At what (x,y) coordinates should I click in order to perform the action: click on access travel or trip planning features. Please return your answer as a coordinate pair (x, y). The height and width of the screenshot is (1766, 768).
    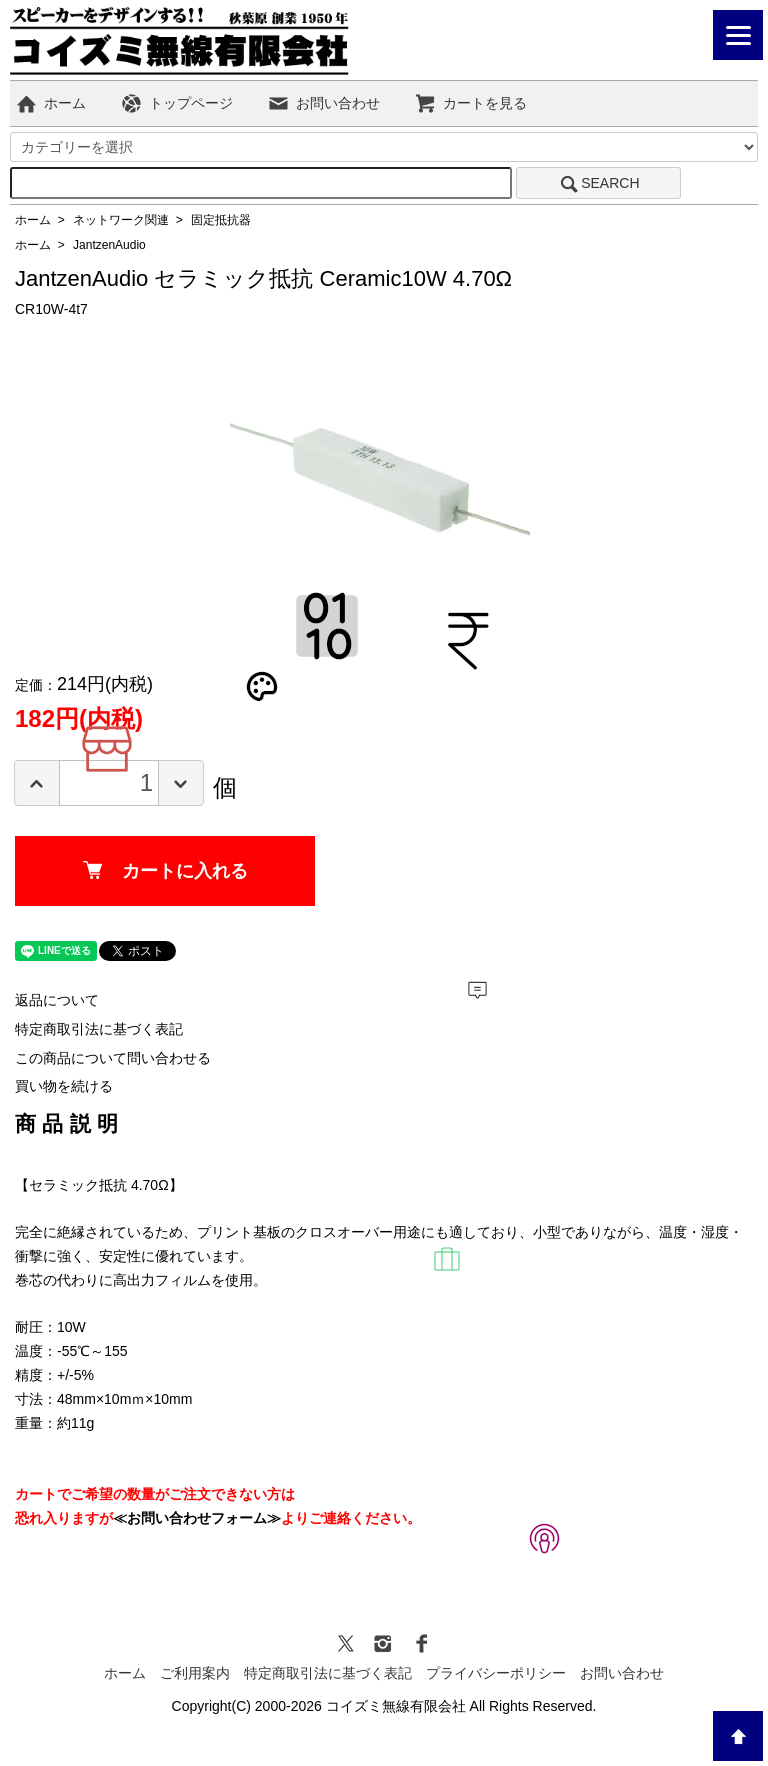
    Looking at the image, I should click on (447, 1260).